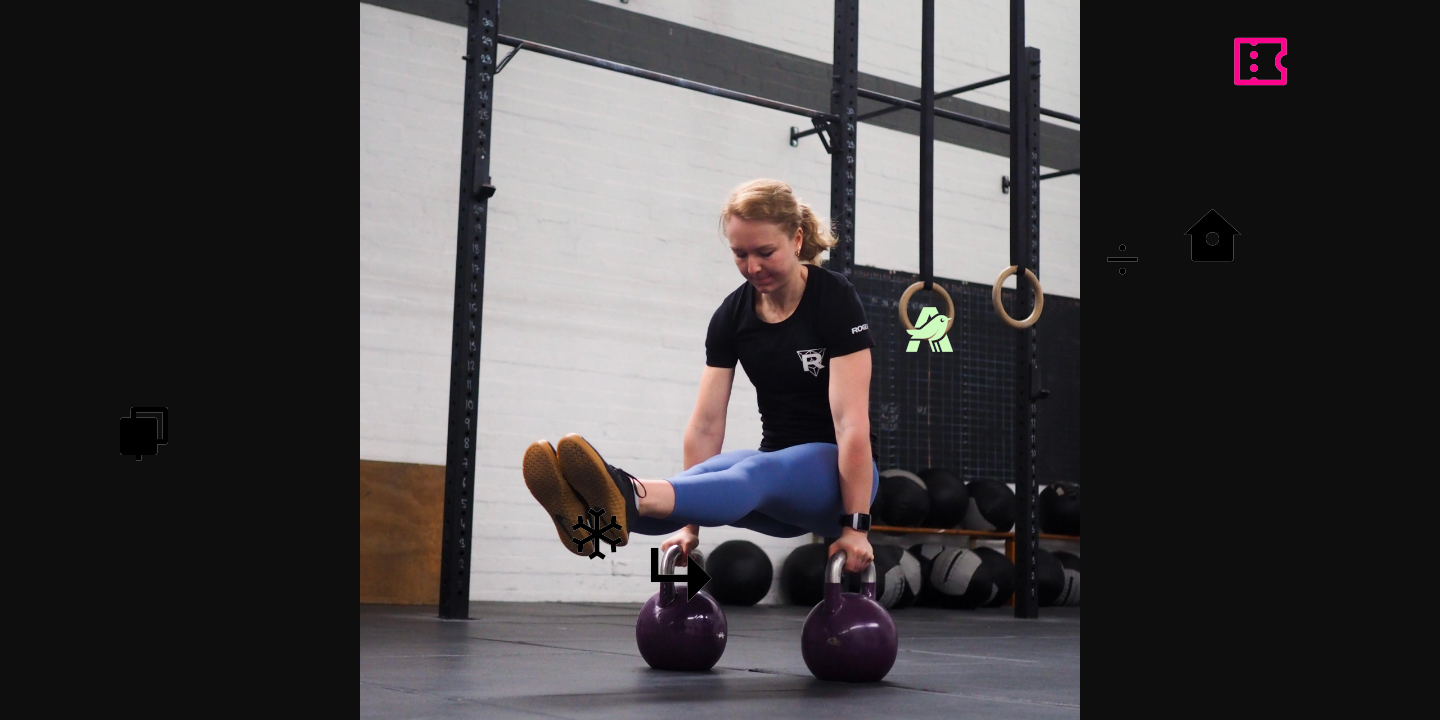 This screenshot has height=720, width=1440. What do you see at coordinates (1260, 61) in the screenshot?
I see `view available coupons or discounts` at bounding box center [1260, 61].